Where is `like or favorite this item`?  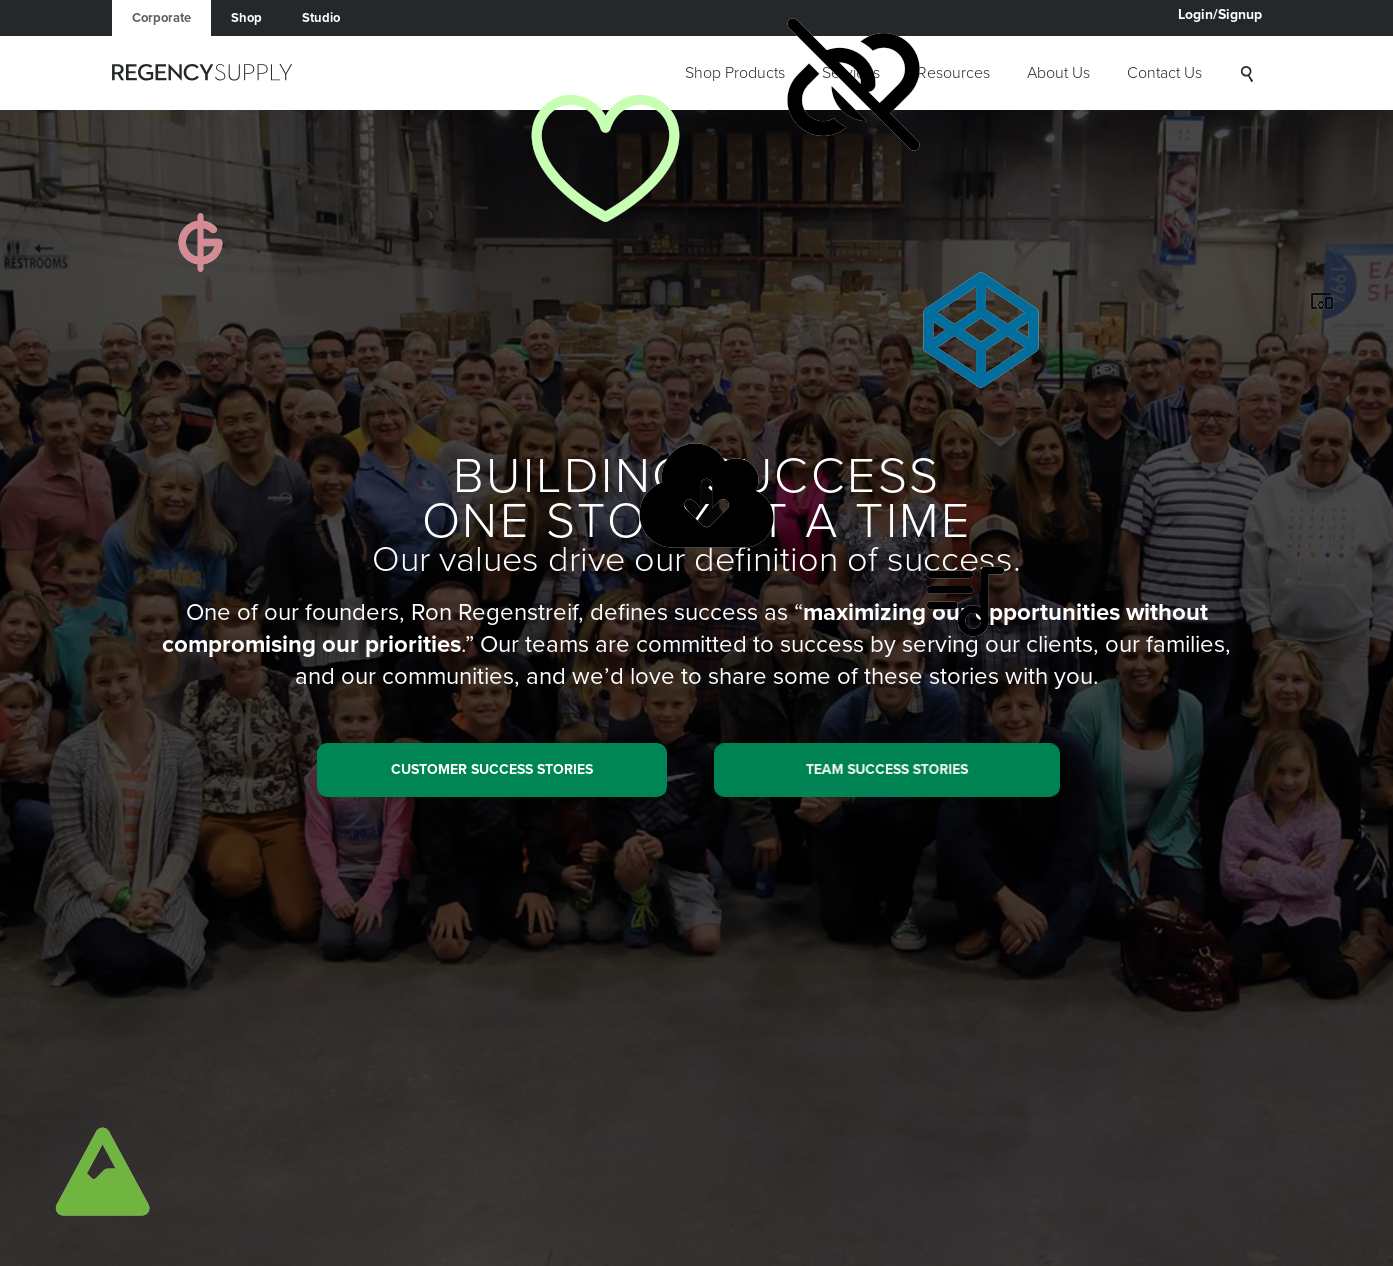
like or favorite this item is located at coordinates (605, 158).